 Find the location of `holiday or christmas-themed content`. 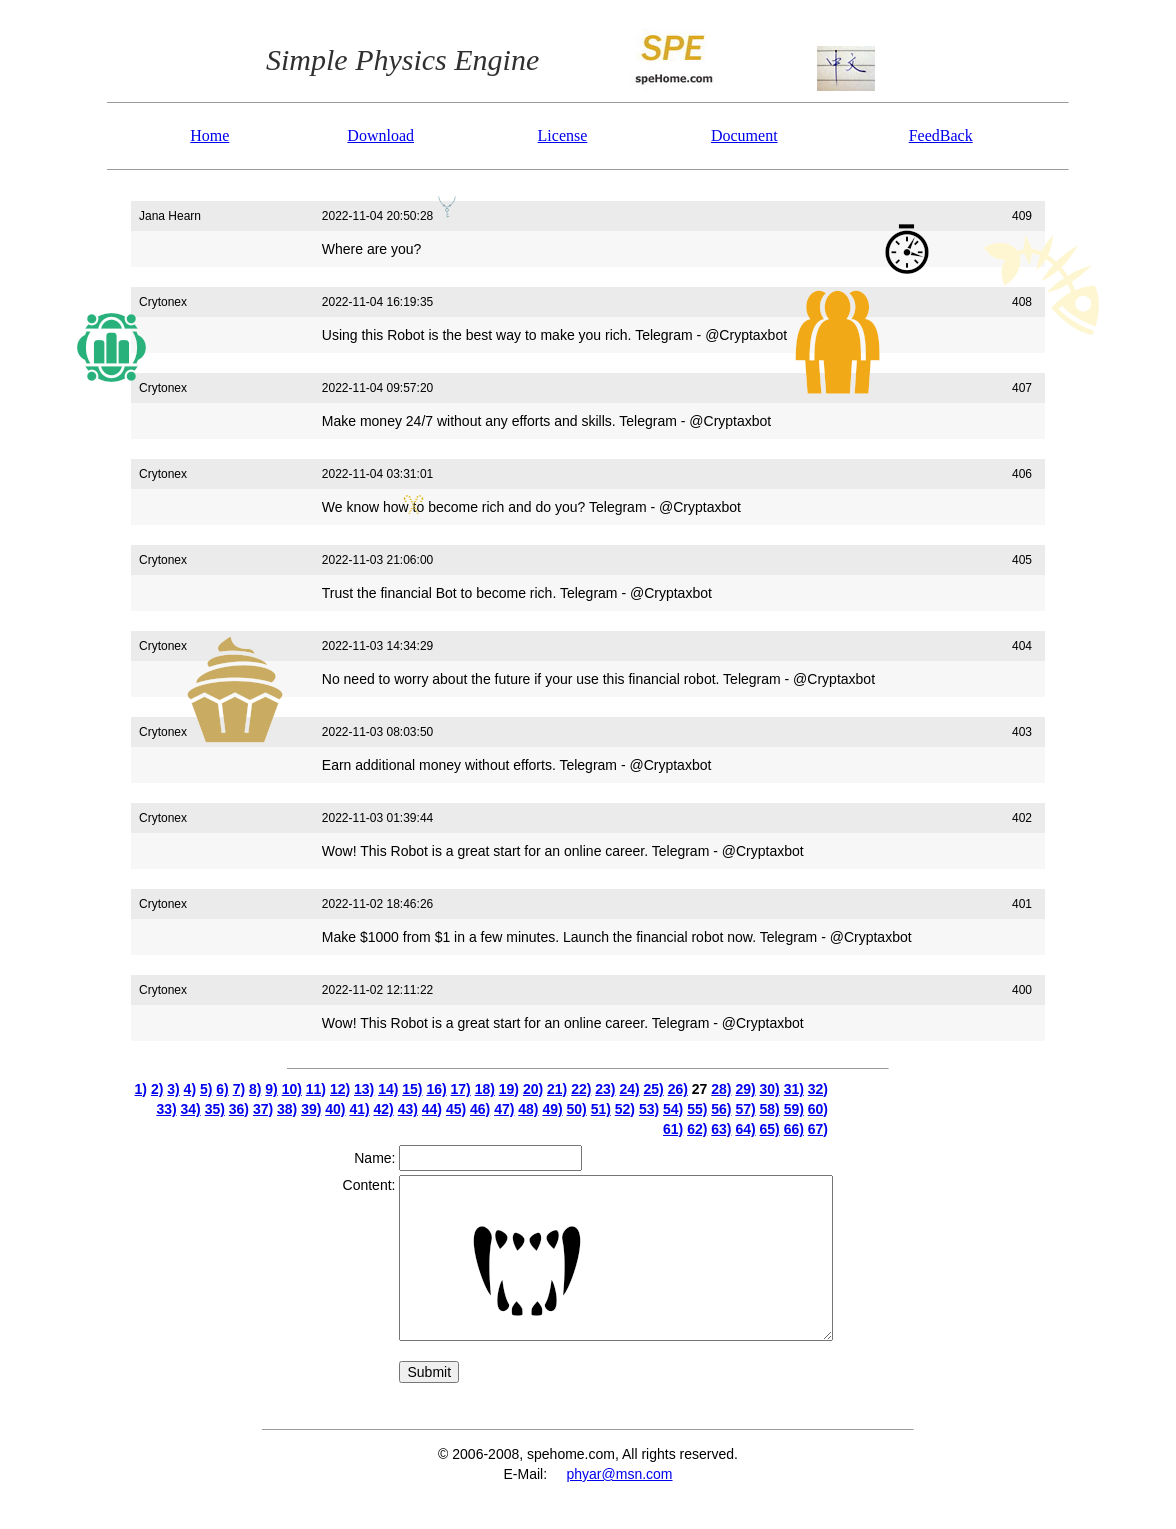

holiday or christmas-themed content is located at coordinates (413, 504).